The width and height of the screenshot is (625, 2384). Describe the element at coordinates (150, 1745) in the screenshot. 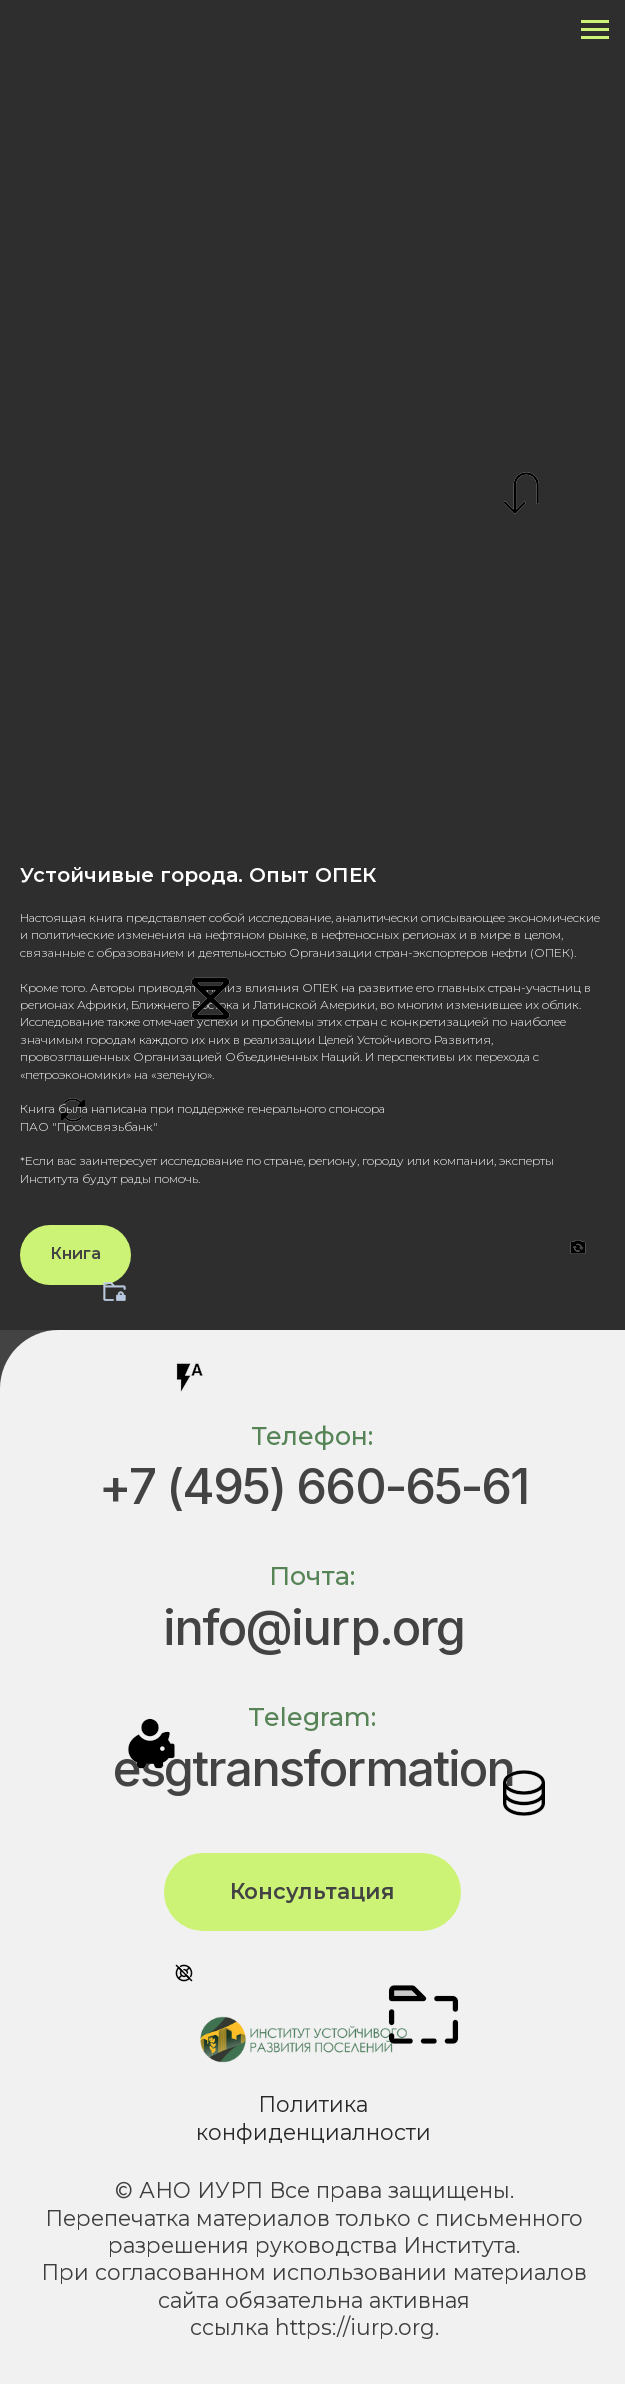

I see `access savings or budget features` at that location.